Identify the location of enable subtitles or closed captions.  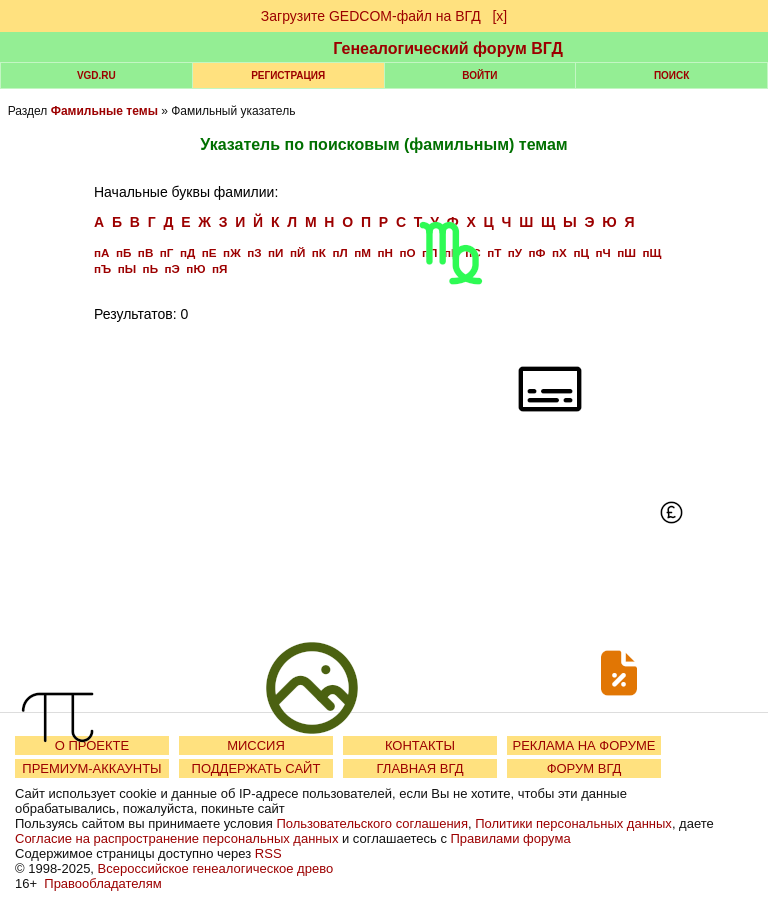
(550, 389).